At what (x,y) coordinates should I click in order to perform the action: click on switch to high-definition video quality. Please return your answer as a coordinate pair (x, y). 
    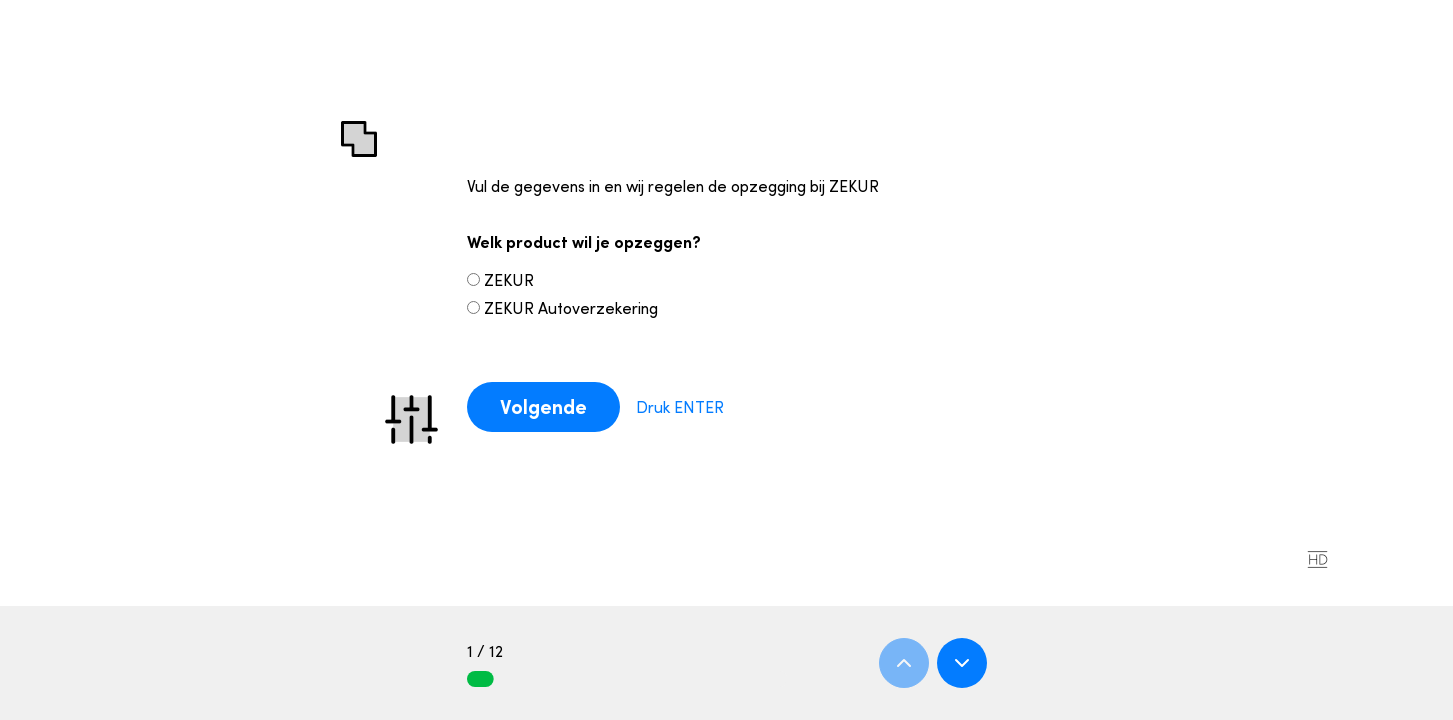
    Looking at the image, I should click on (1317, 559).